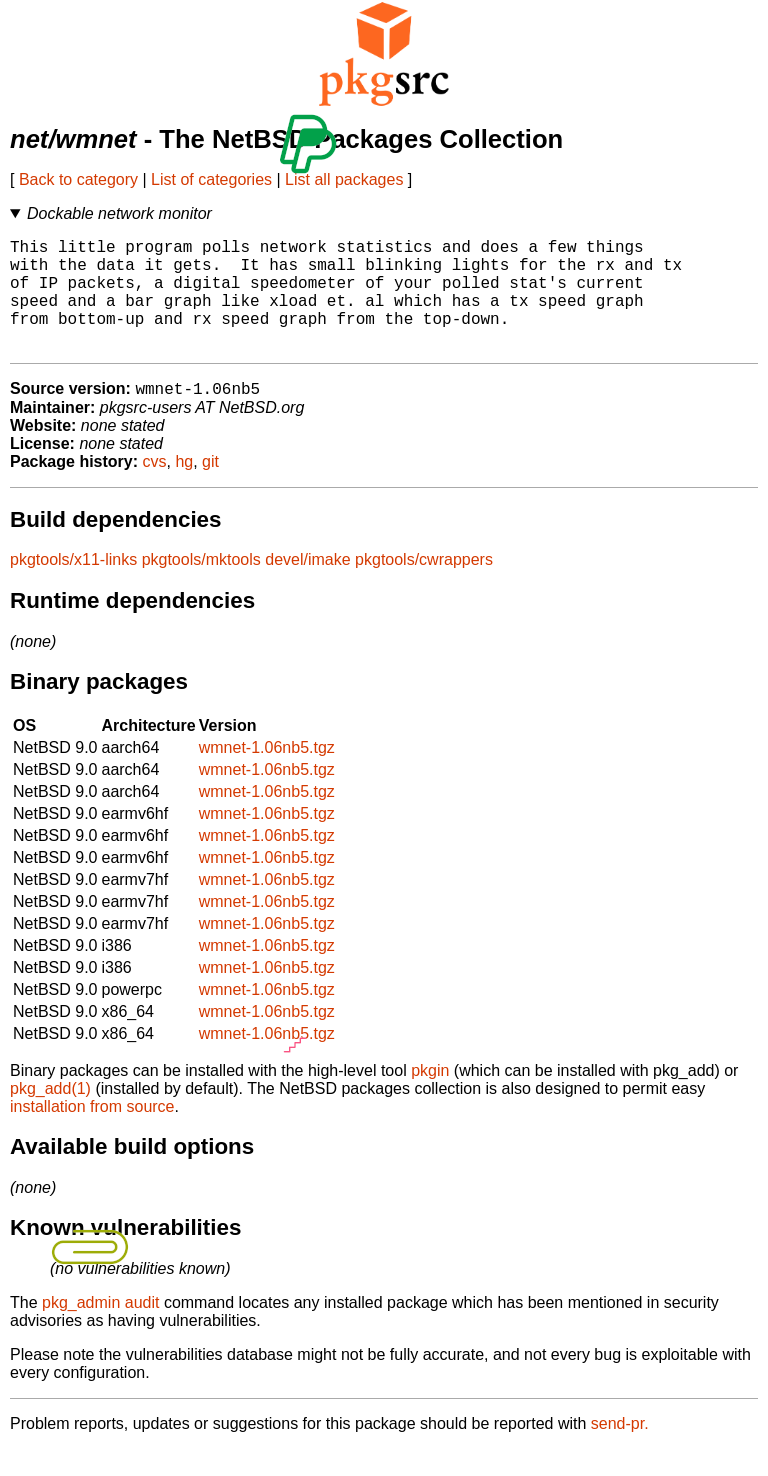 Image resolution: width=768 pixels, height=1476 pixels. I want to click on pay with PayPal, so click(307, 144).